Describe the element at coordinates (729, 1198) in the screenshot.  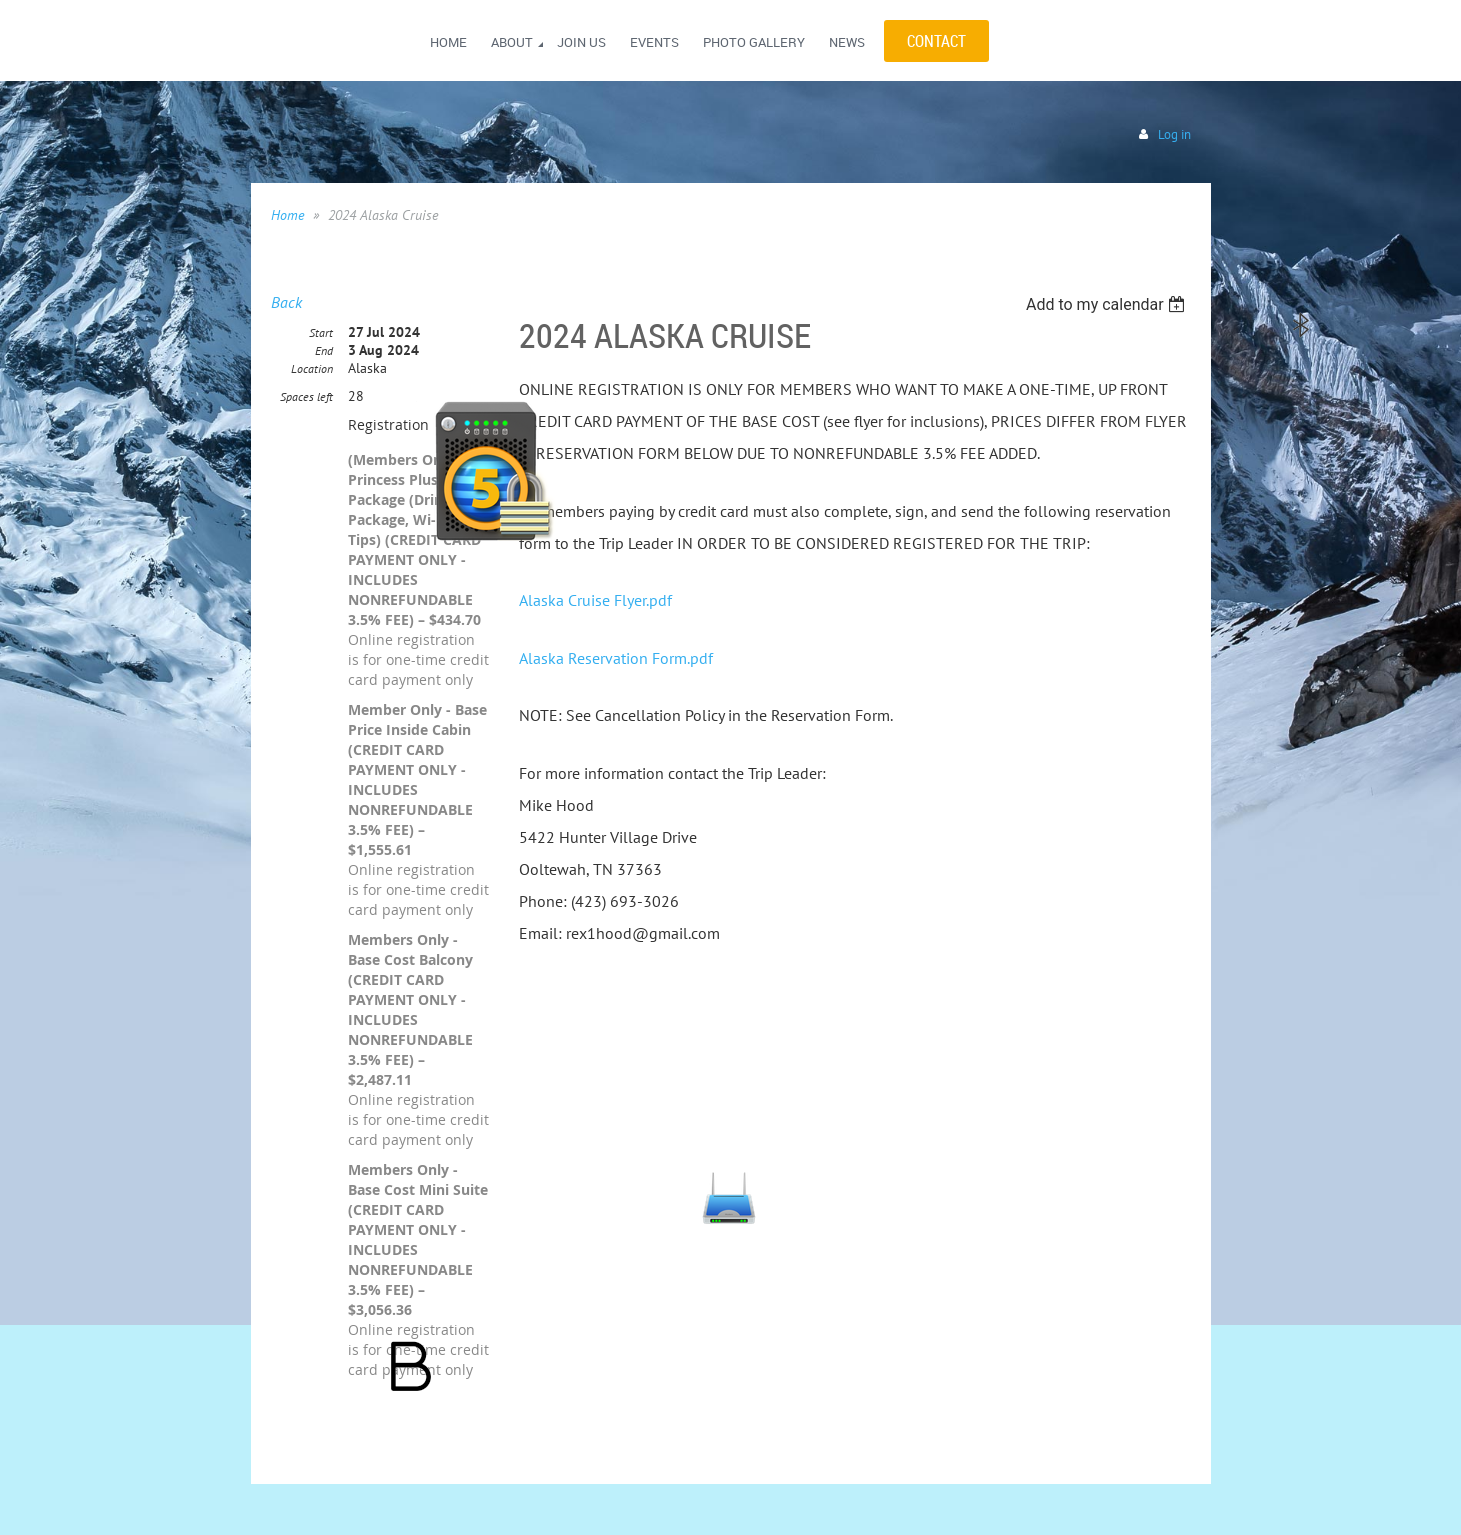
I see `network modem or router device status` at that location.